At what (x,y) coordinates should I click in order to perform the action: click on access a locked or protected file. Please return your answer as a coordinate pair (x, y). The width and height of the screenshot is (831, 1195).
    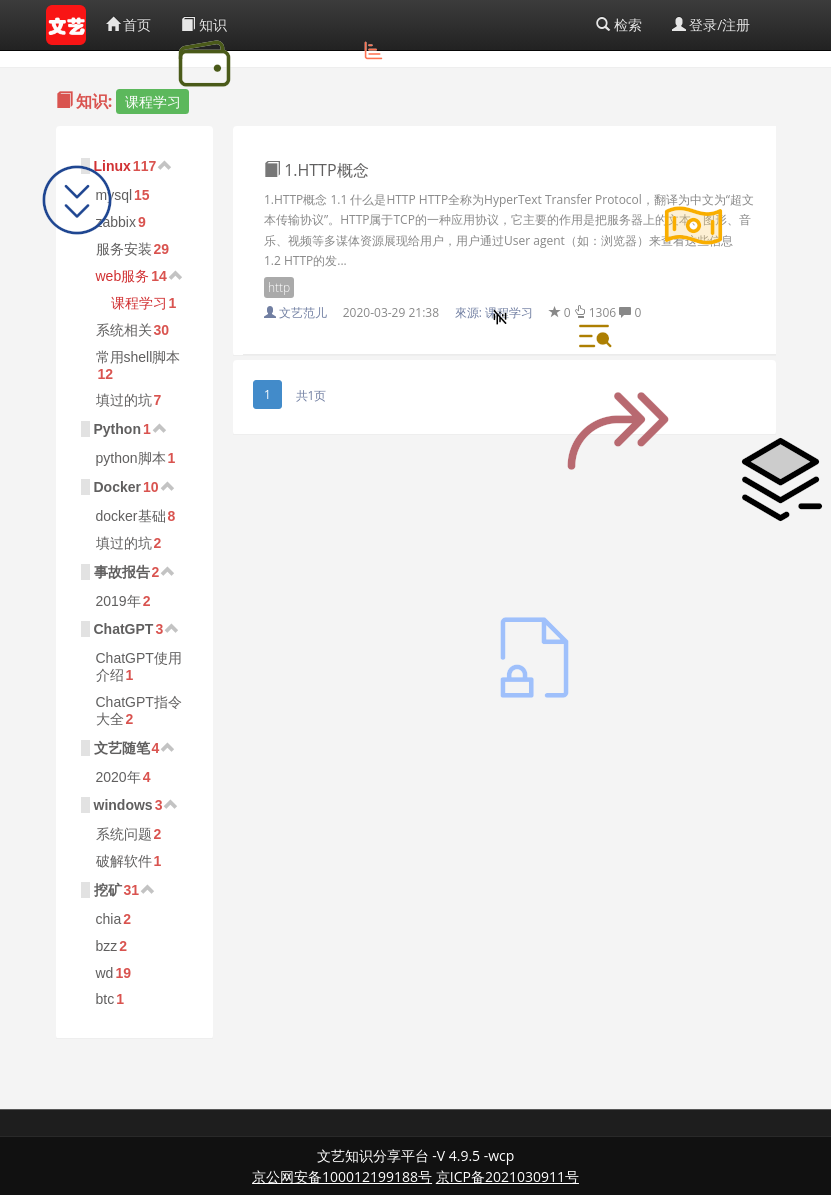
    Looking at the image, I should click on (534, 657).